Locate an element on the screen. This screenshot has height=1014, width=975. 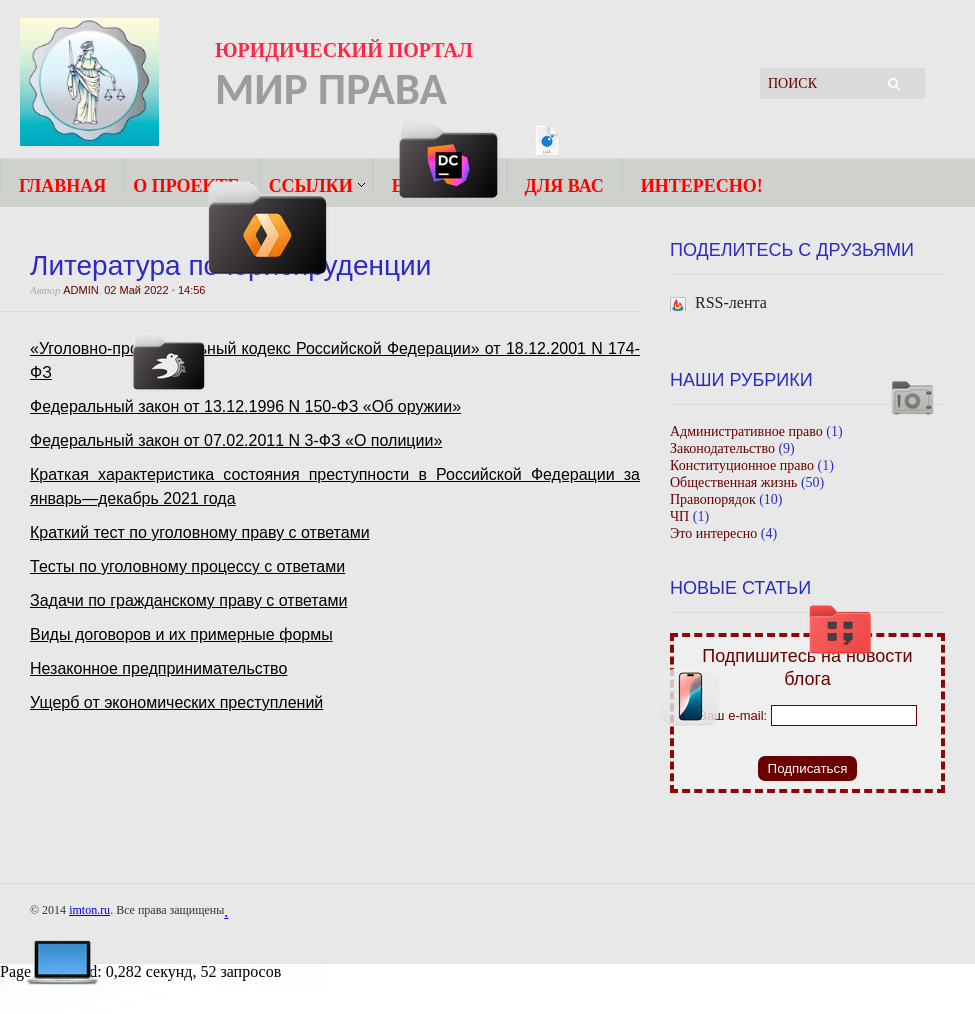
mirror your iPhone screen to your Mac is located at coordinates (690, 696).